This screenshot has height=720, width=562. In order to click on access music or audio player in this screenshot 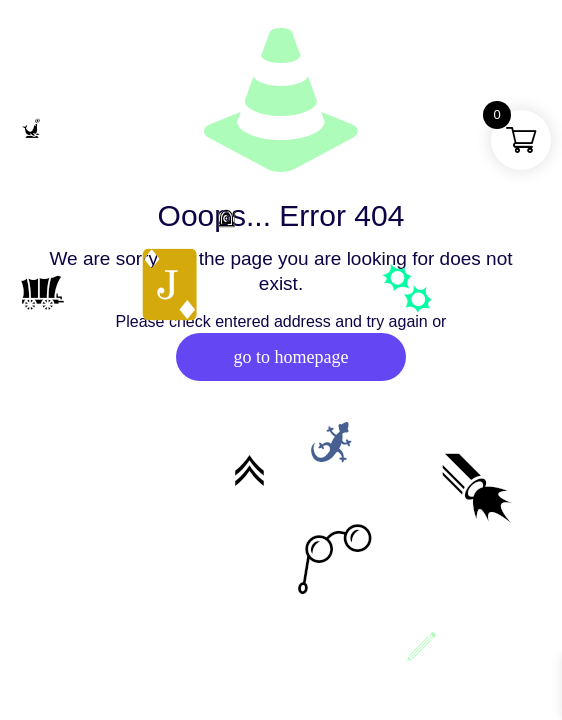, I will do `click(226, 218)`.